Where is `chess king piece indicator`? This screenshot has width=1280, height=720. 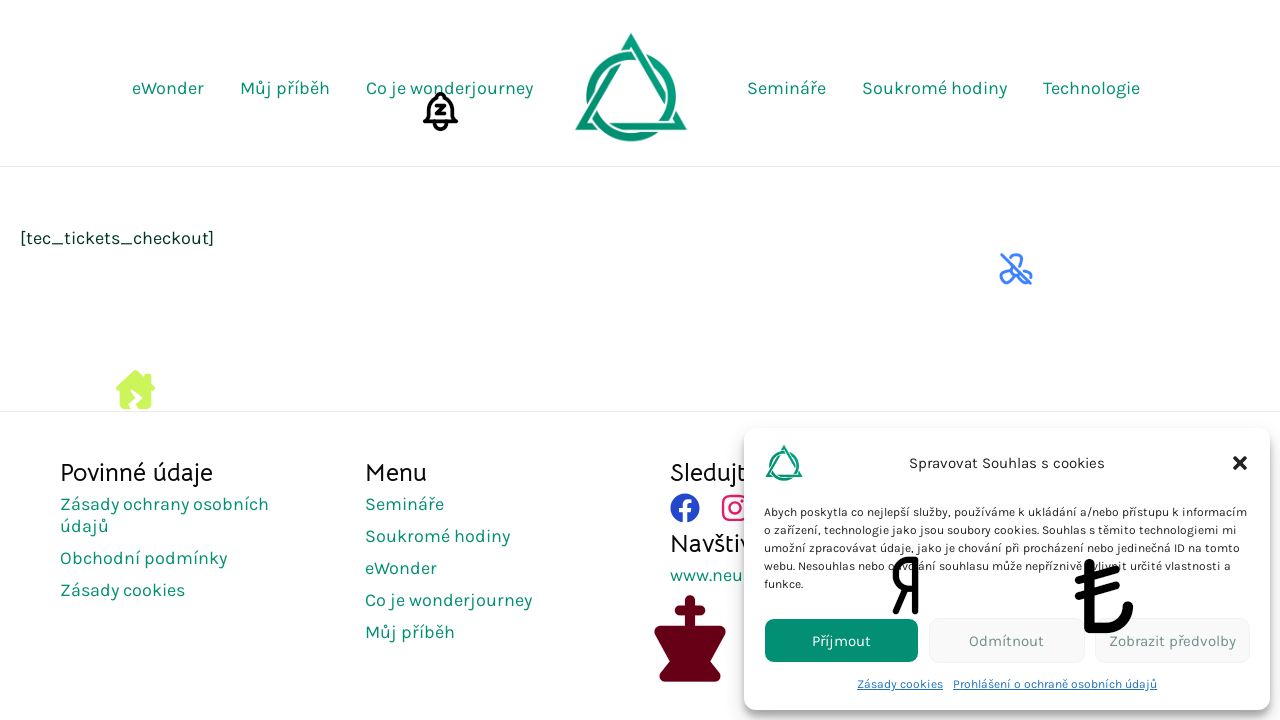
chess king piece indicator is located at coordinates (690, 641).